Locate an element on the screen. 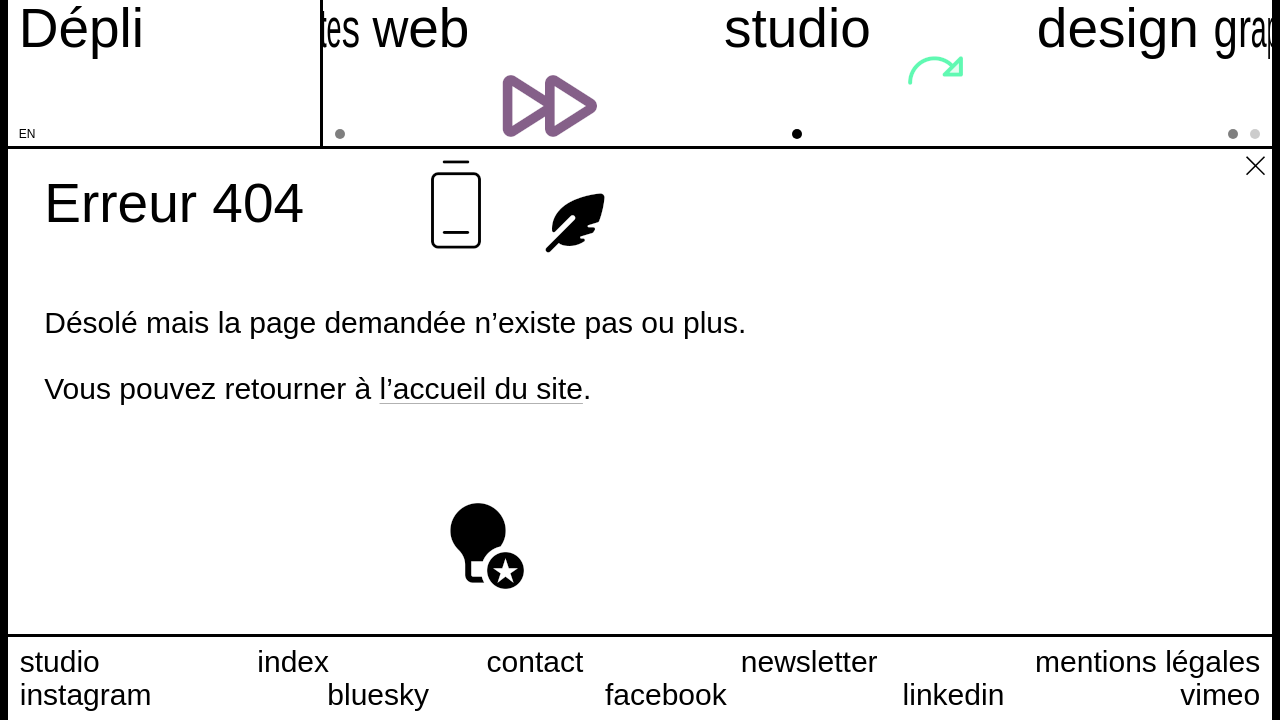 The height and width of the screenshot is (720, 1280). compose a new message or note is located at coordinates (574, 223).